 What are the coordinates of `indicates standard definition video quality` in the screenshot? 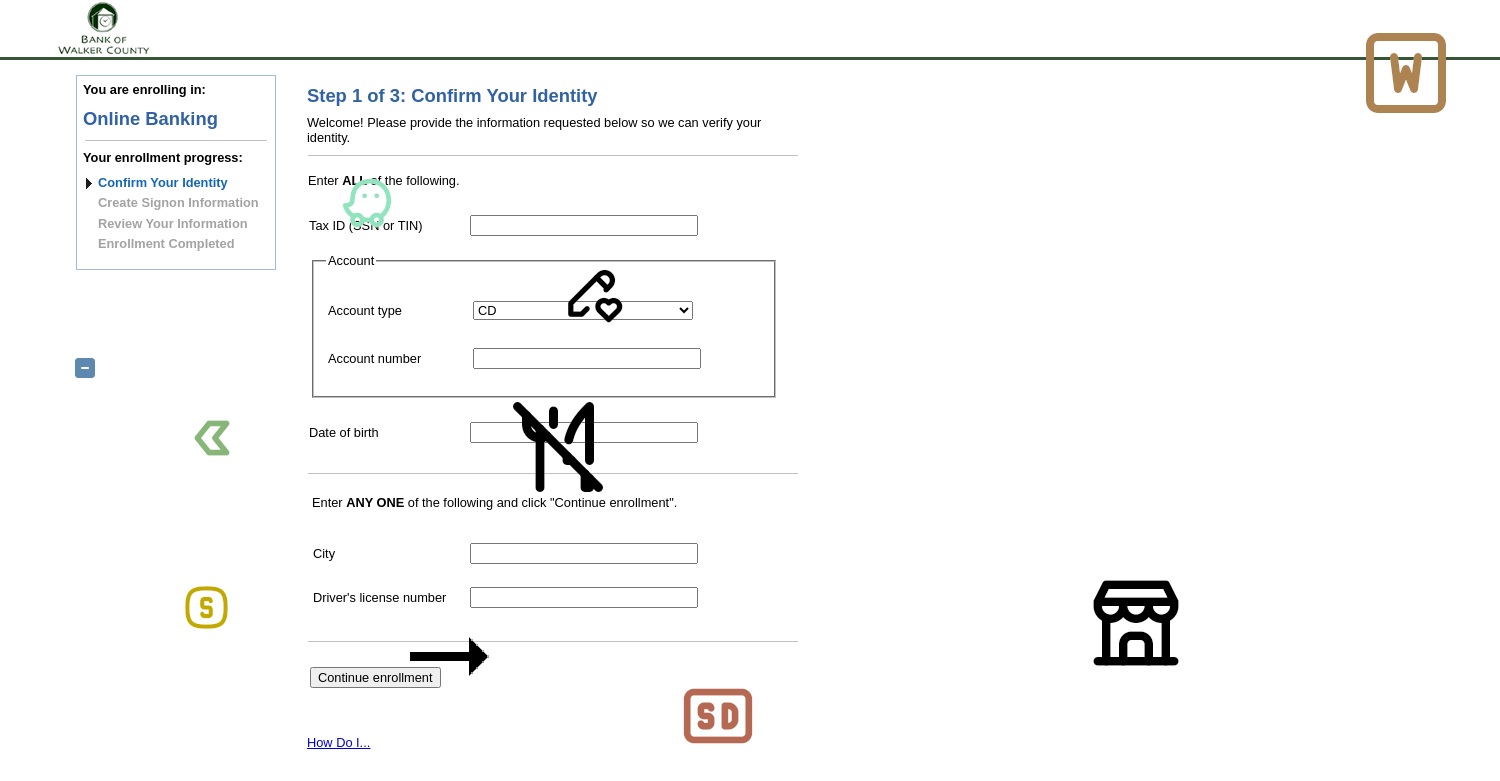 It's located at (718, 716).